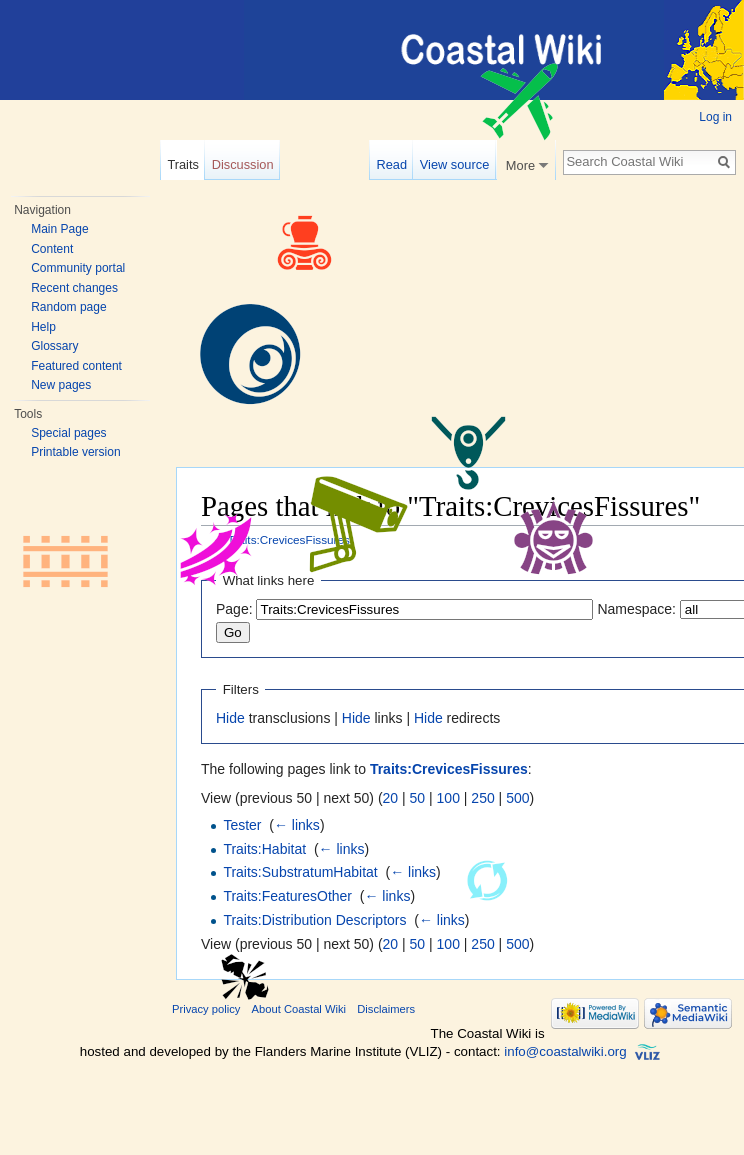 The height and width of the screenshot is (1155, 744). What do you see at coordinates (65, 561) in the screenshot?
I see `access train or railway station information` at bounding box center [65, 561].